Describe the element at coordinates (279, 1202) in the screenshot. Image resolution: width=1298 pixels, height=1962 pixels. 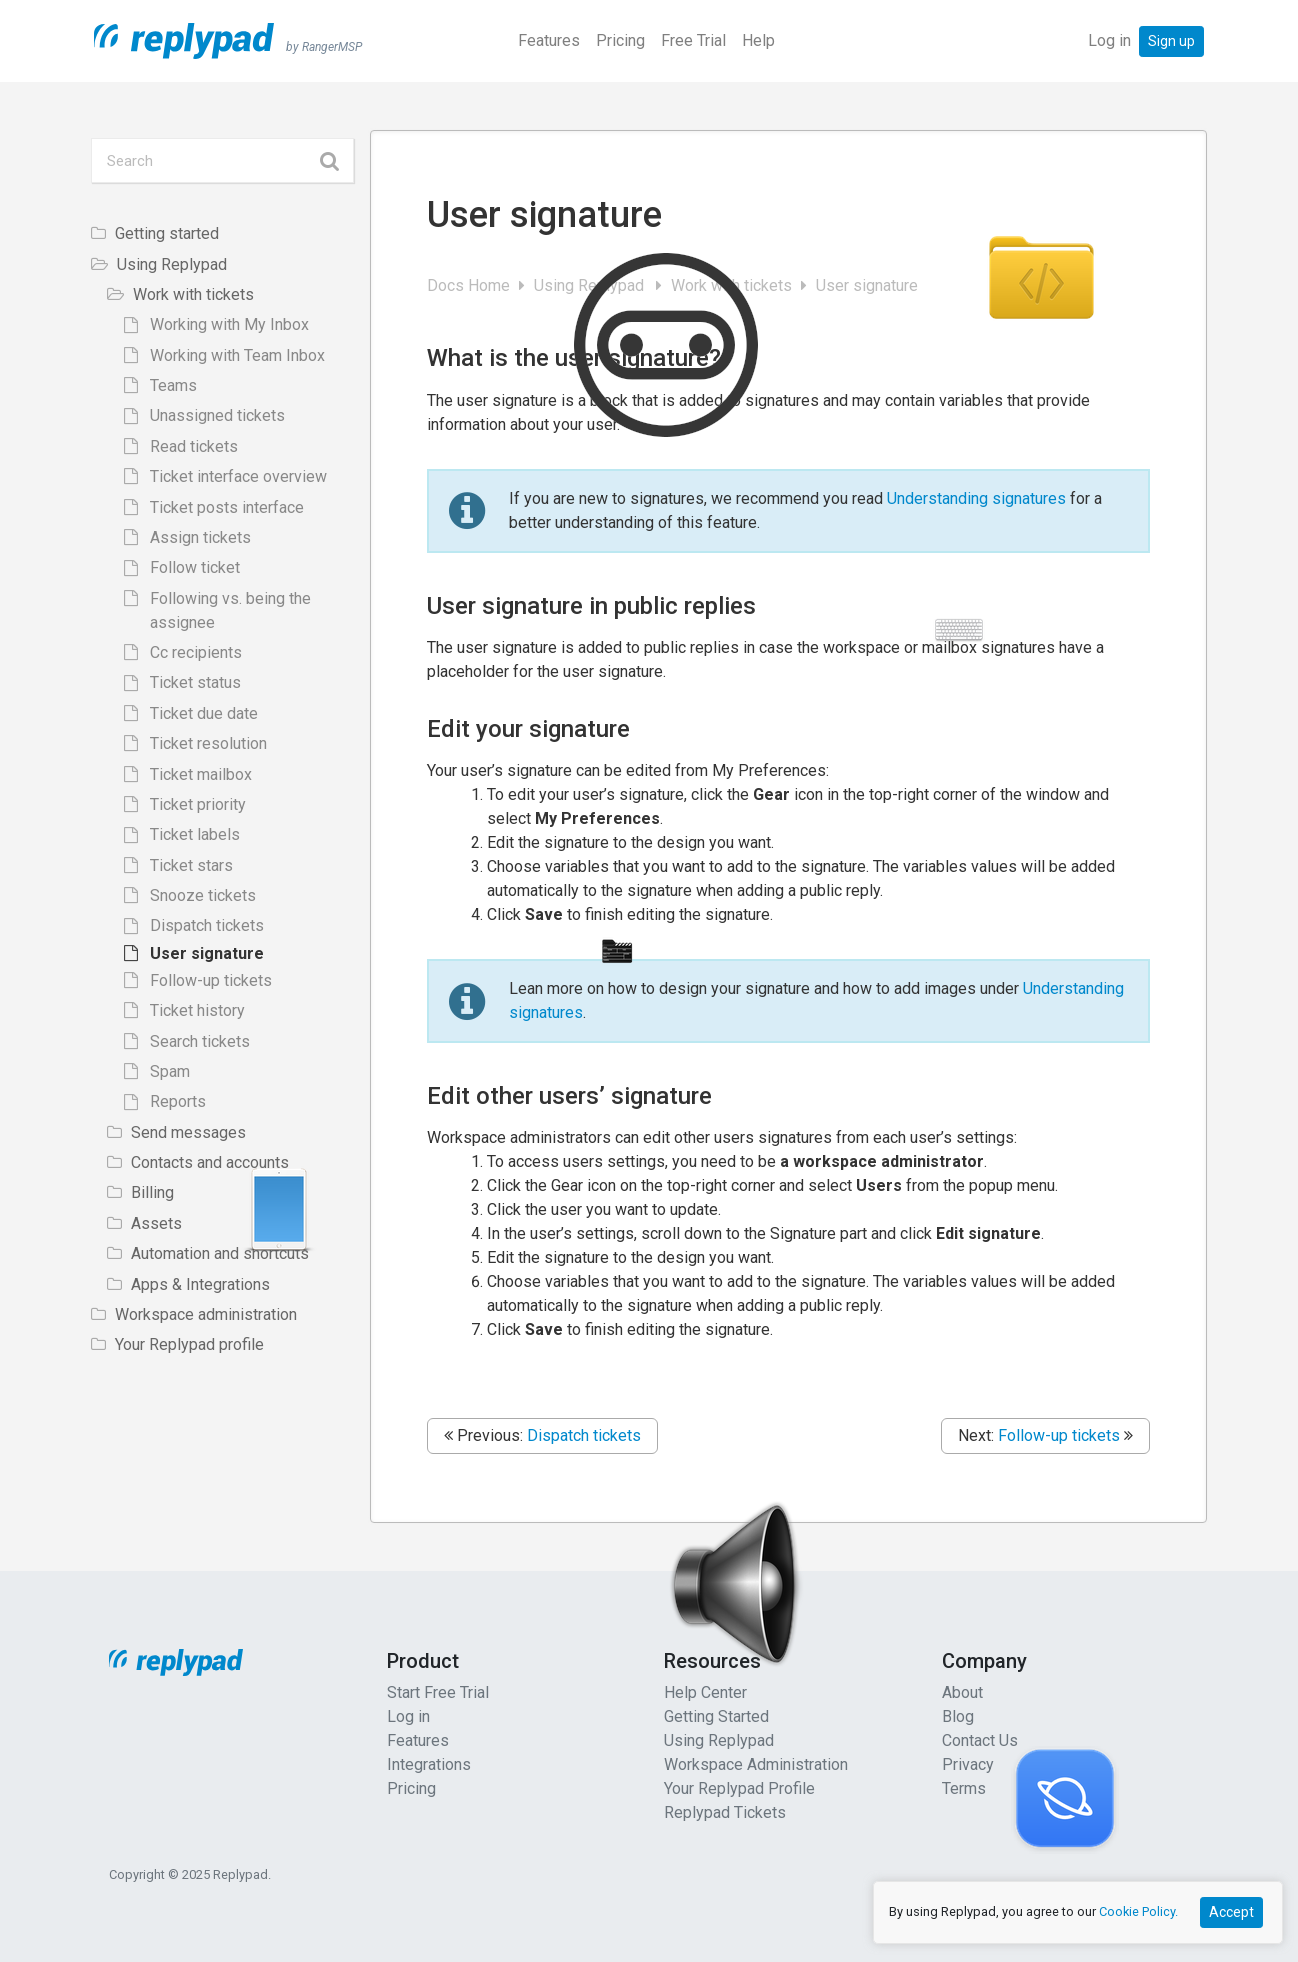
I see `iPad Mini 3 device with cellular connectivity` at that location.